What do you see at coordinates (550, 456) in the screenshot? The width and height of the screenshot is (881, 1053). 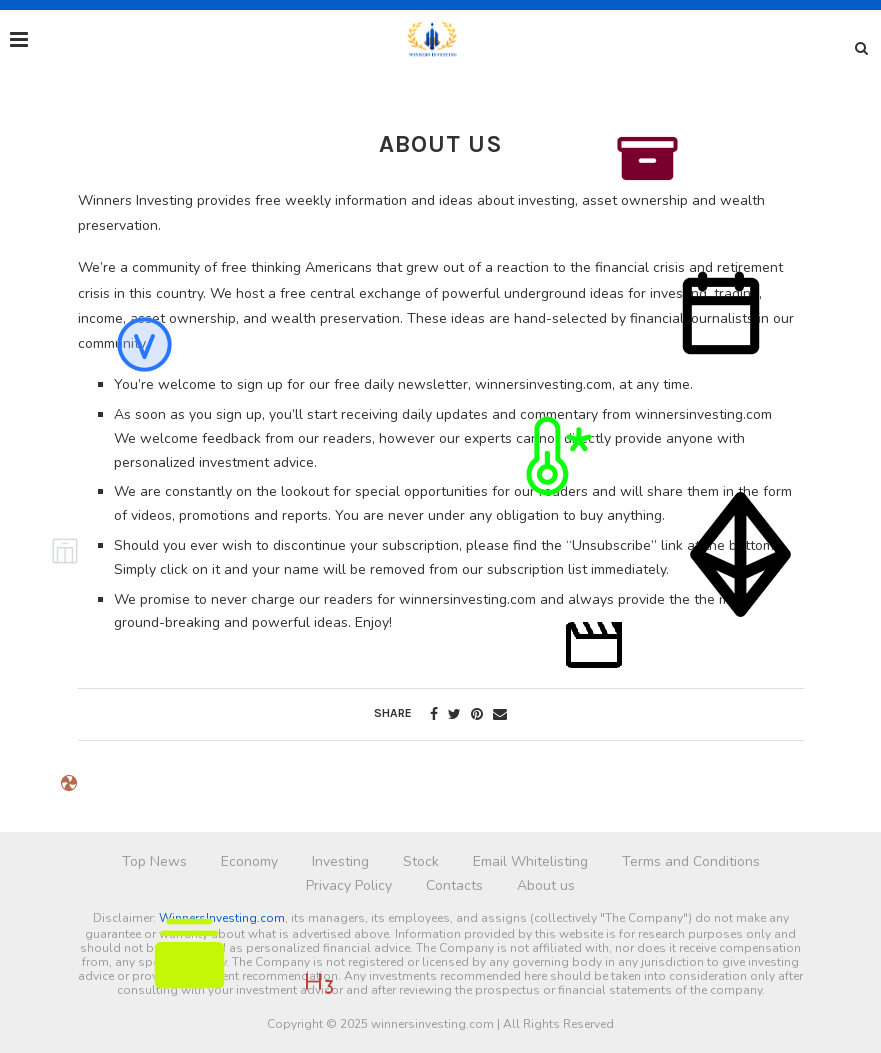 I see `indicates low temperature or cold conditions` at bounding box center [550, 456].